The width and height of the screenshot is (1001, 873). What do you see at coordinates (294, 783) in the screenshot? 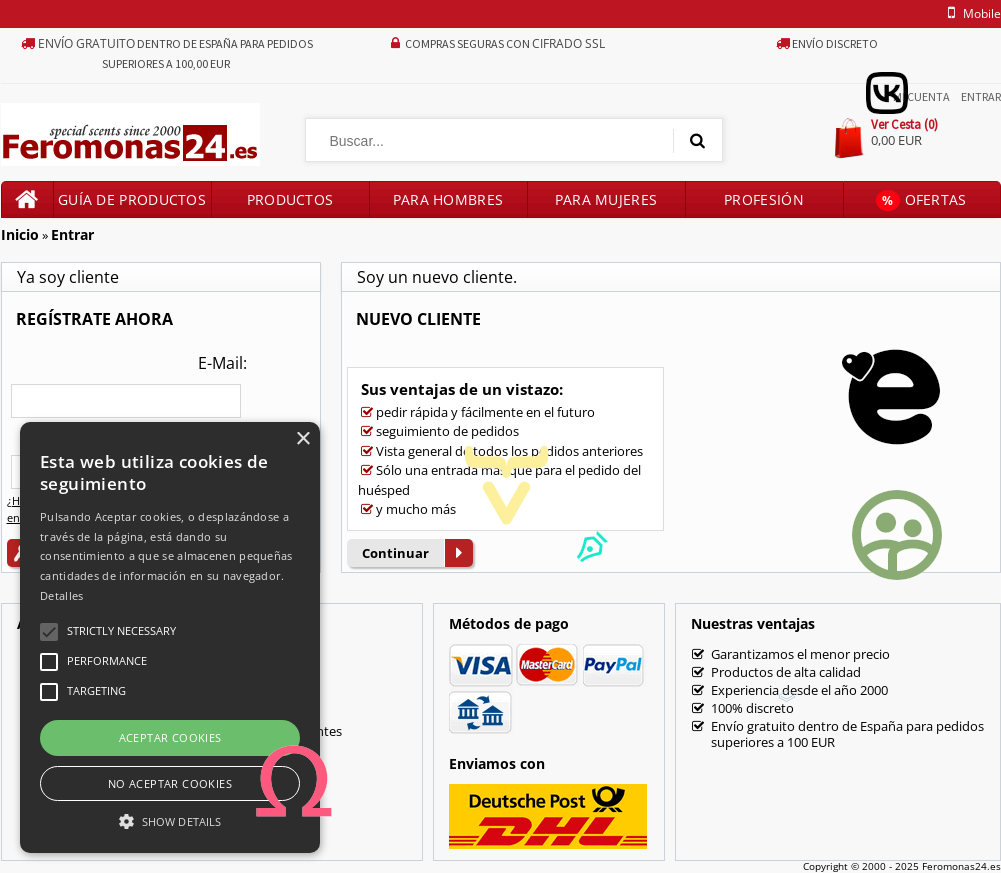
I see `insert omega symbol in text editor` at bounding box center [294, 783].